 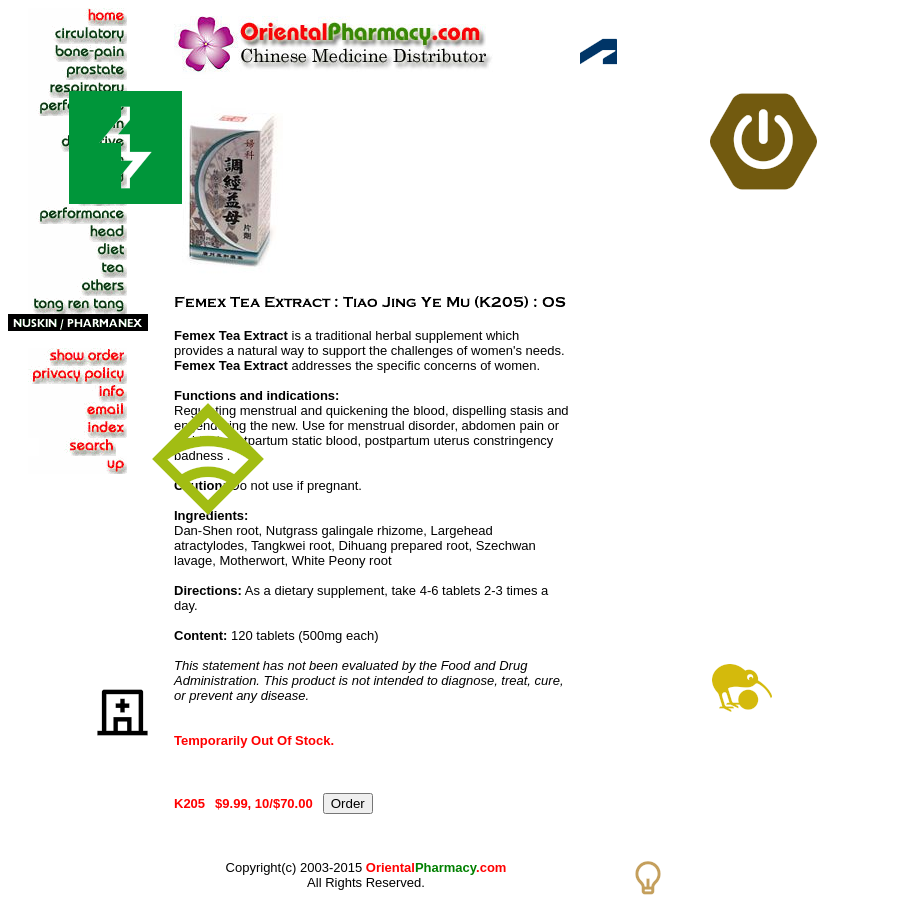 What do you see at coordinates (122, 712) in the screenshot?
I see `find nearby hospitals` at bounding box center [122, 712].